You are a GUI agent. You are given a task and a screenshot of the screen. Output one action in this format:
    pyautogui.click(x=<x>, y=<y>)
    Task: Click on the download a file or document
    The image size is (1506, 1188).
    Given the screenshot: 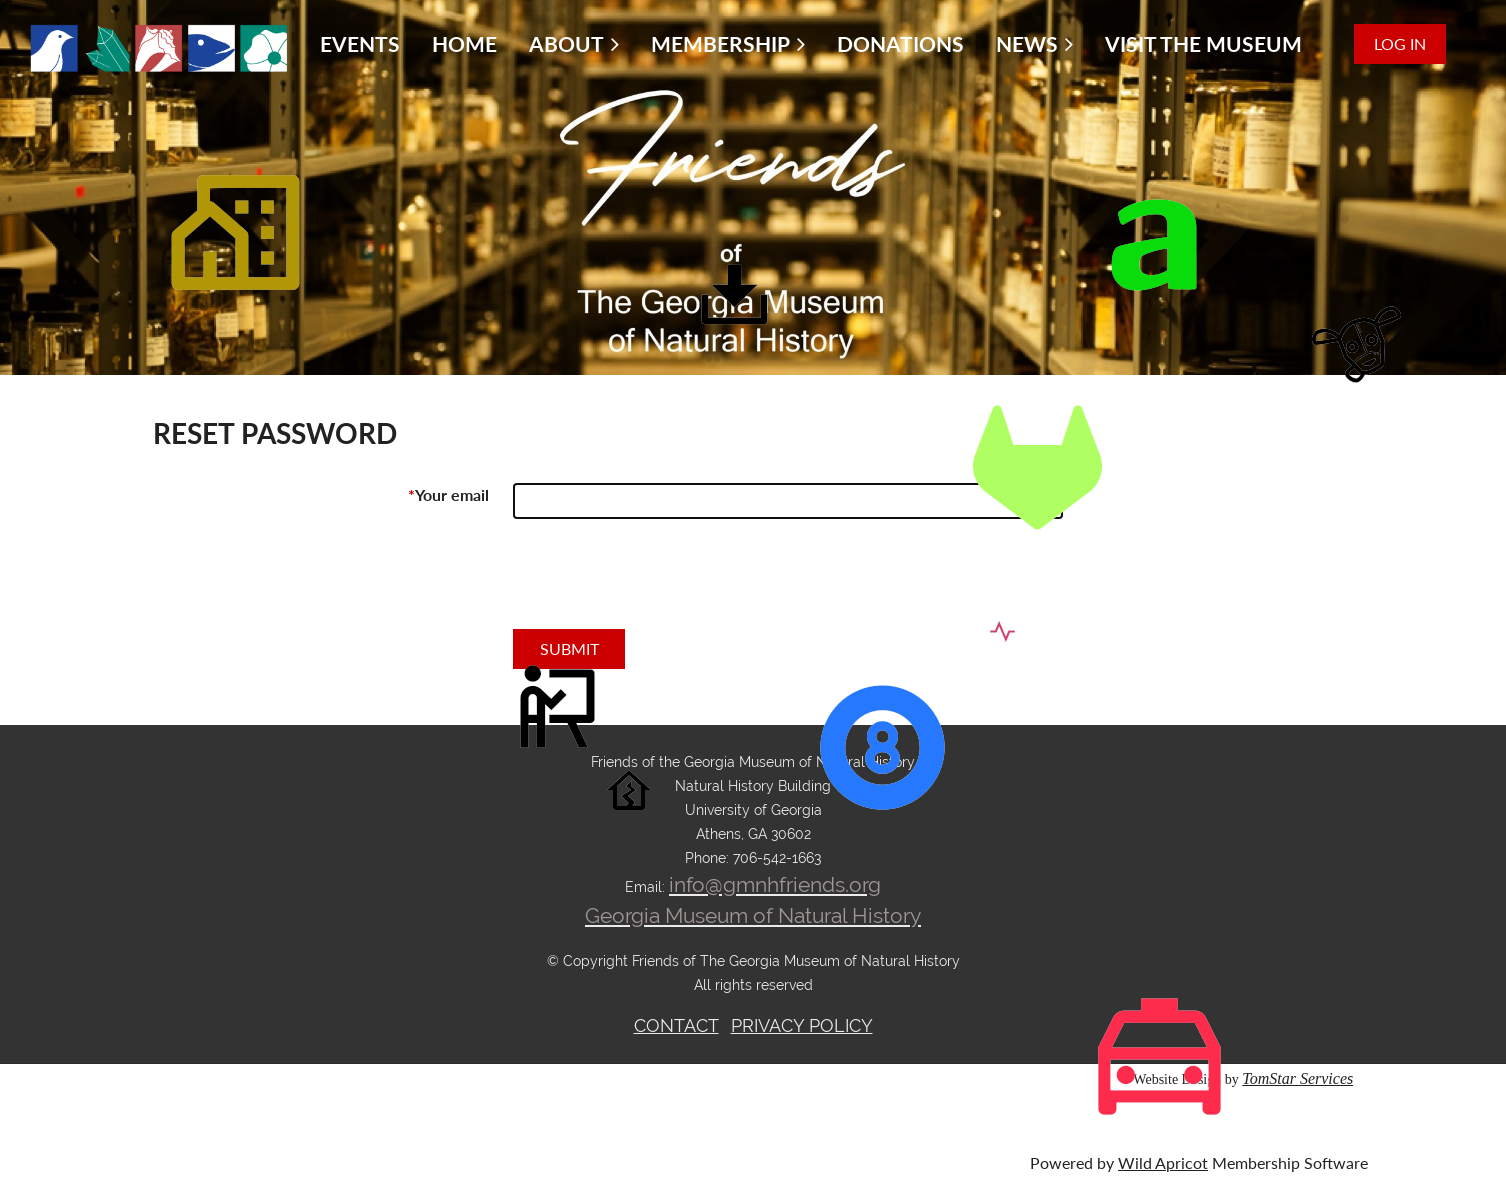 What is the action you would take?
    pyautogui.click(x=734, y=294)
    